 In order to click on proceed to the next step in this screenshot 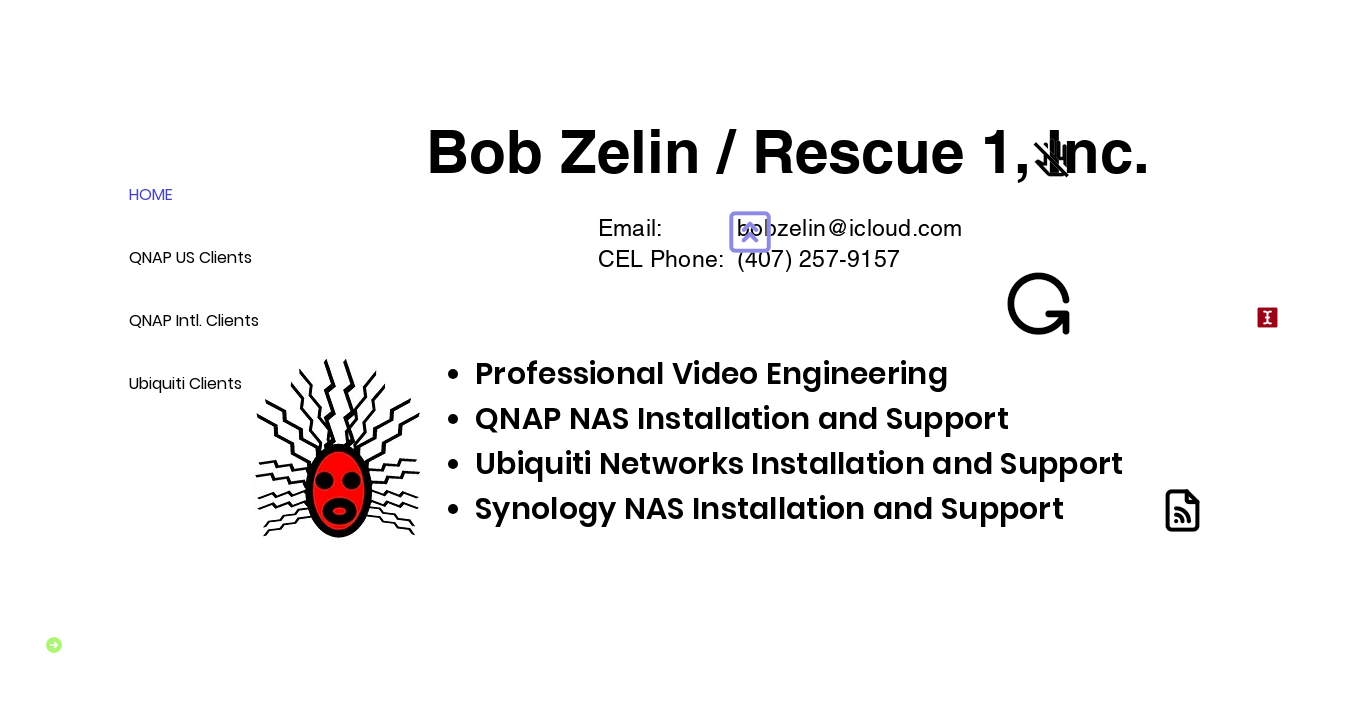, I will do `click(54, 645)`.